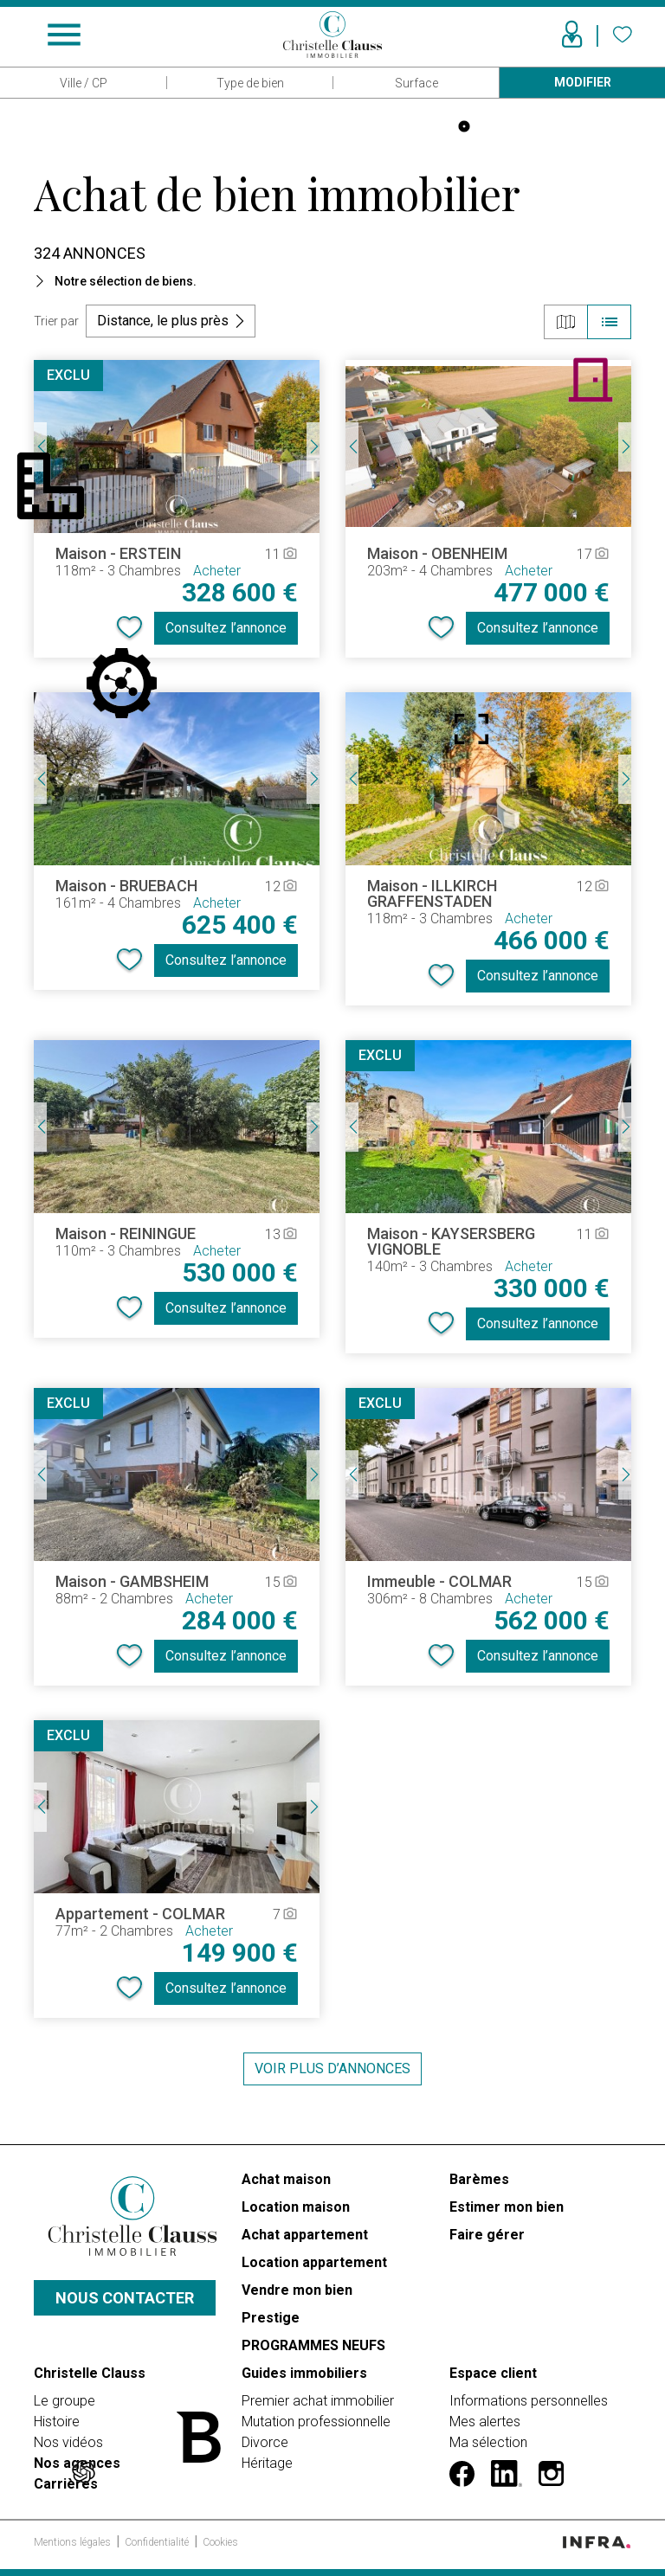 This screenshot has width=665, height=2576. Describe the element at coordinates (471, 729) in the screenshot. I see `enter fullscreen mode` at that location.